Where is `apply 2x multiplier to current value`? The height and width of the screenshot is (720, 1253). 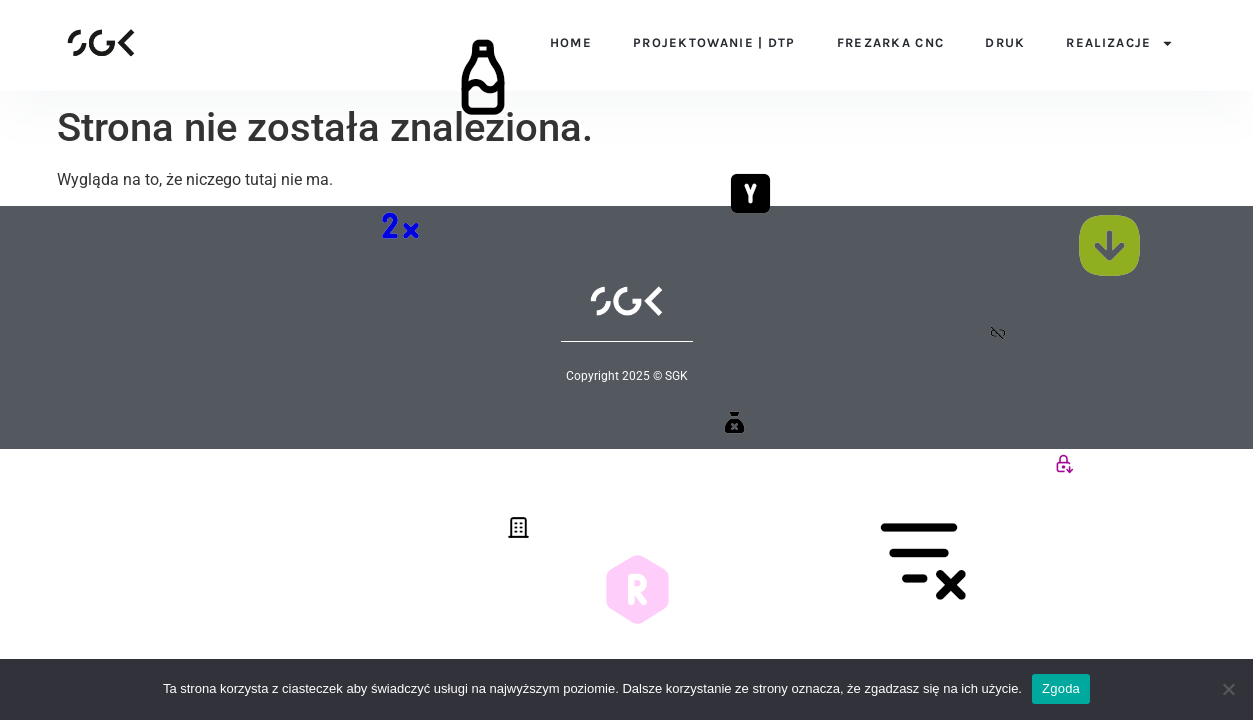
apply 2x multiplier to current value is located at coordinates (400, 225).